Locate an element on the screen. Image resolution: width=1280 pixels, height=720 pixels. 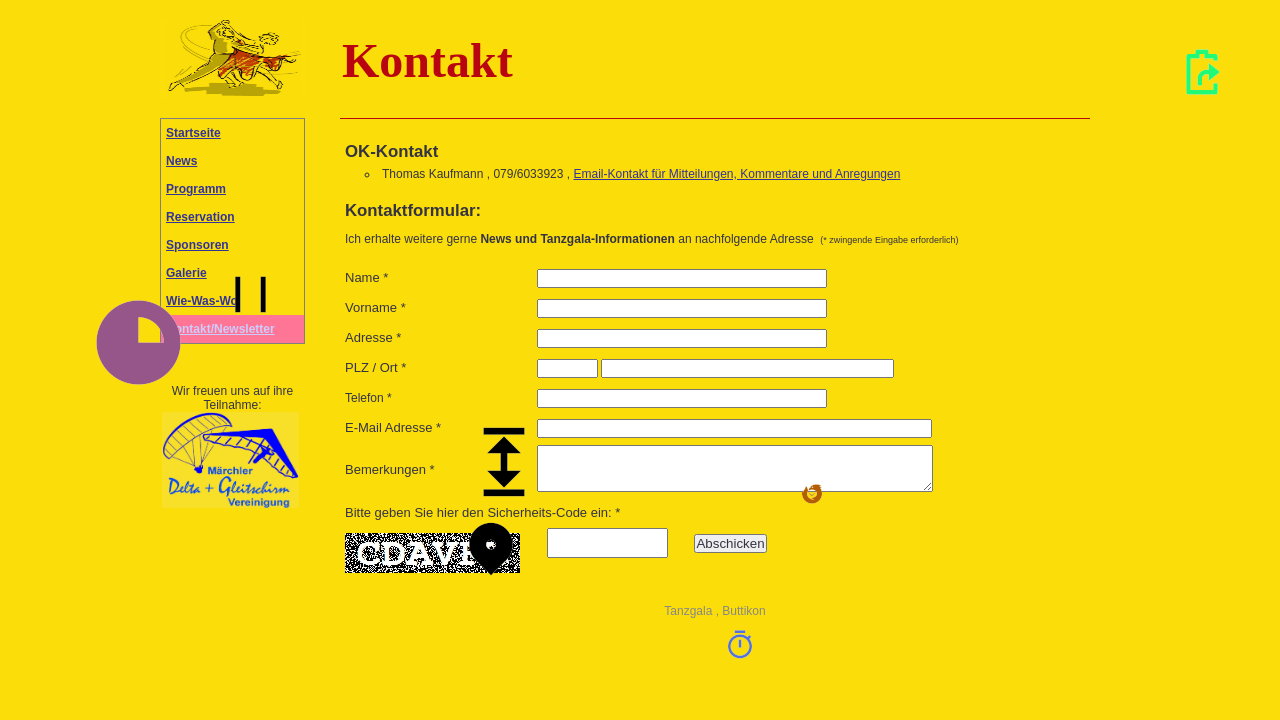
start or set a timer is located at coordinates (740, 645).